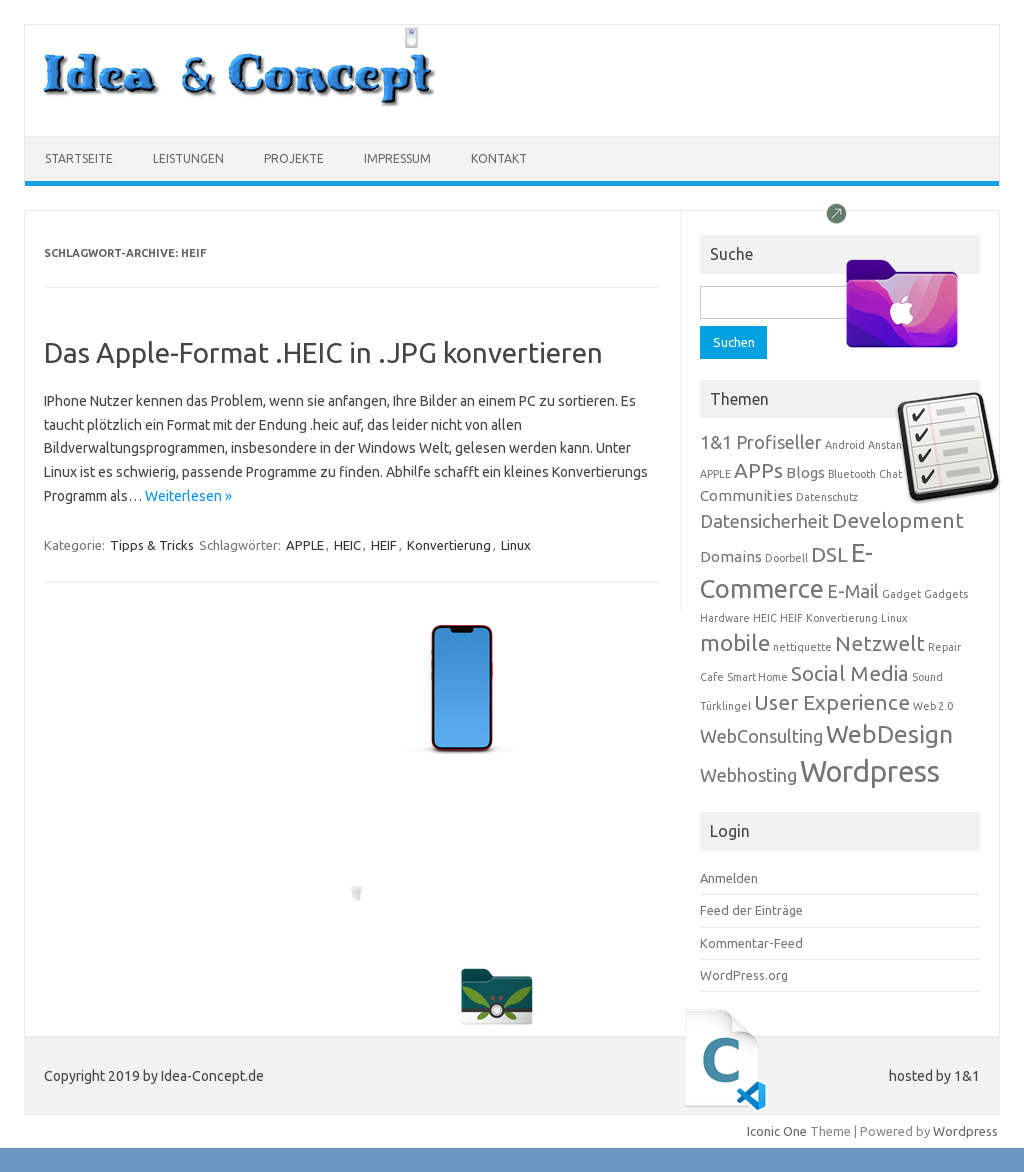  What do you see at coordinates (422, 488) in the screenshot?
I see `access your media library folder` at bounding box center [422, 488].